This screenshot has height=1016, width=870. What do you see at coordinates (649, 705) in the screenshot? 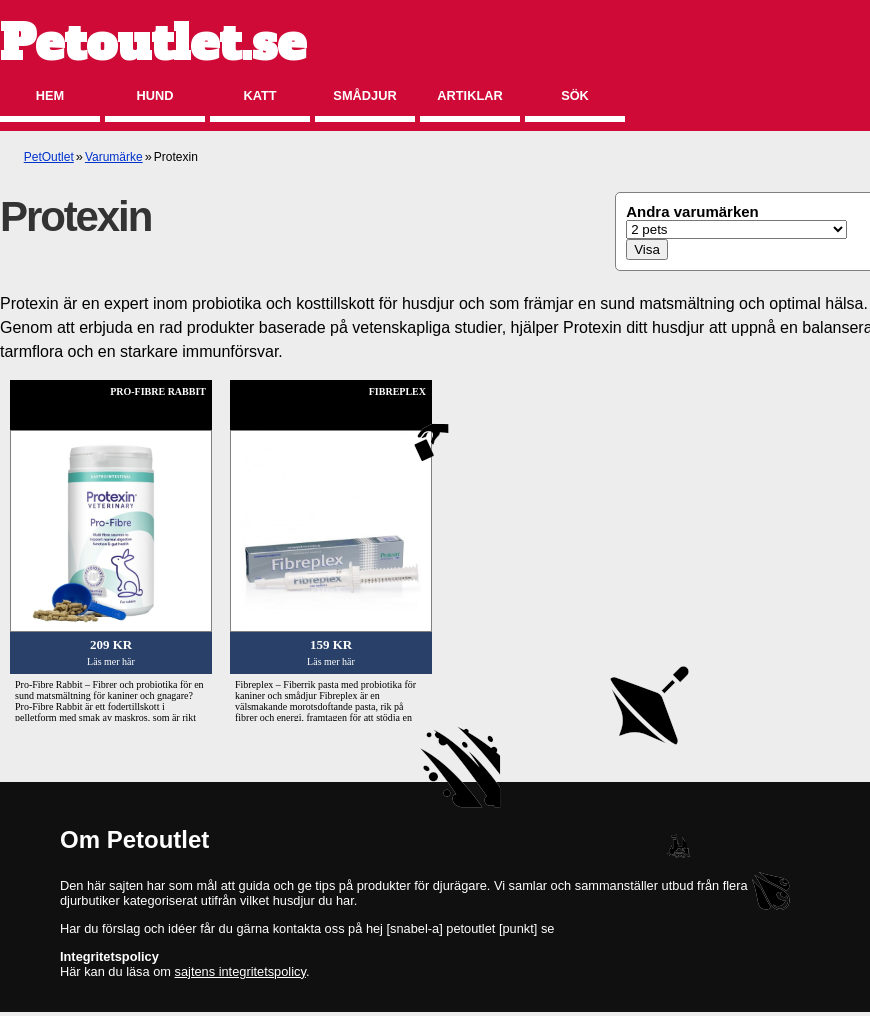
I see `play a spinning top mini-game` at bounding box center [649, 705].